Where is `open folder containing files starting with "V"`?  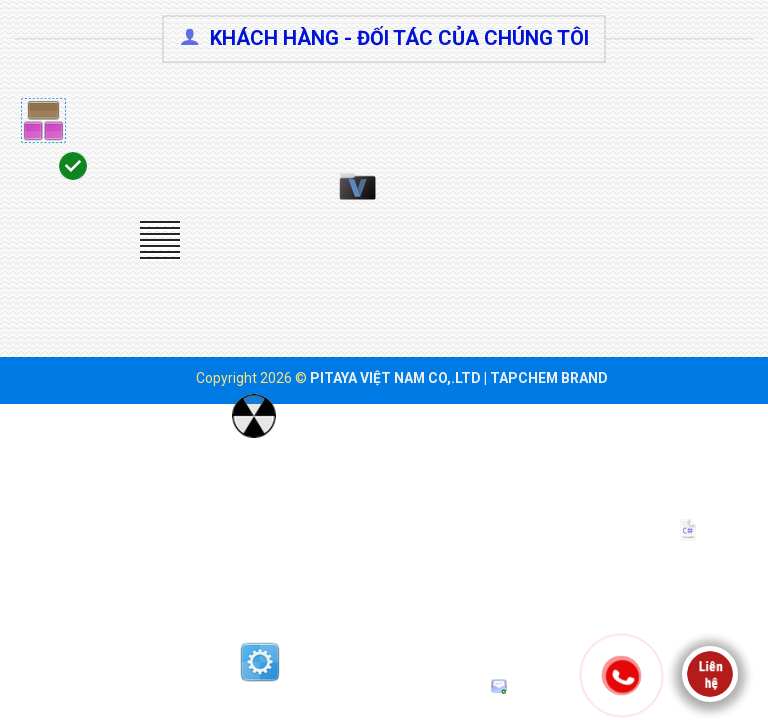
open folder containing files starting with "V" is located at coordinates (357, 186).